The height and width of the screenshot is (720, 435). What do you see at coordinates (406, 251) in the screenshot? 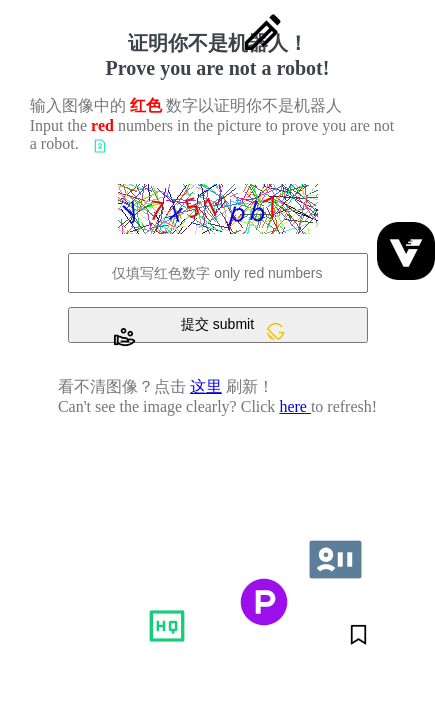
I see `verdaccio private npm registry logo` at bounding box center [406, 251].